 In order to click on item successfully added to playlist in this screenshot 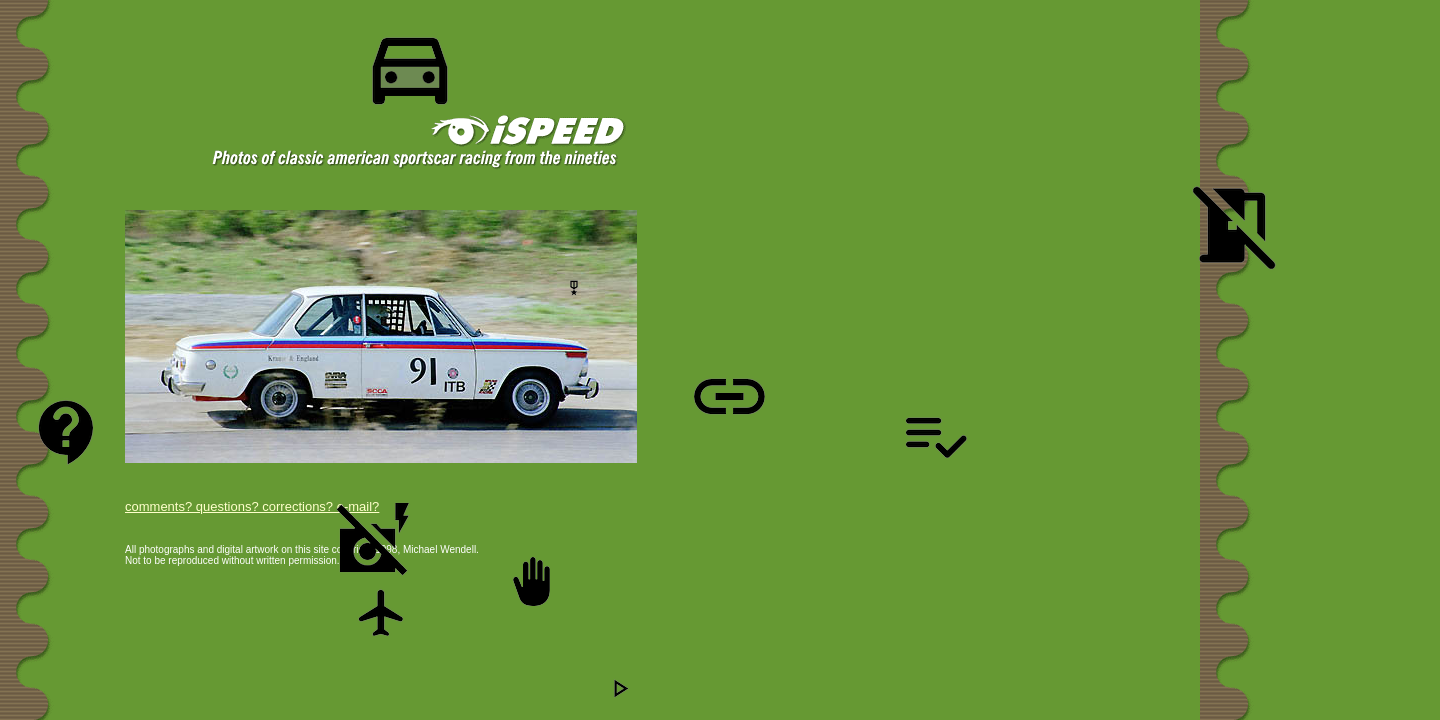, I will do `click(935, 435)`.